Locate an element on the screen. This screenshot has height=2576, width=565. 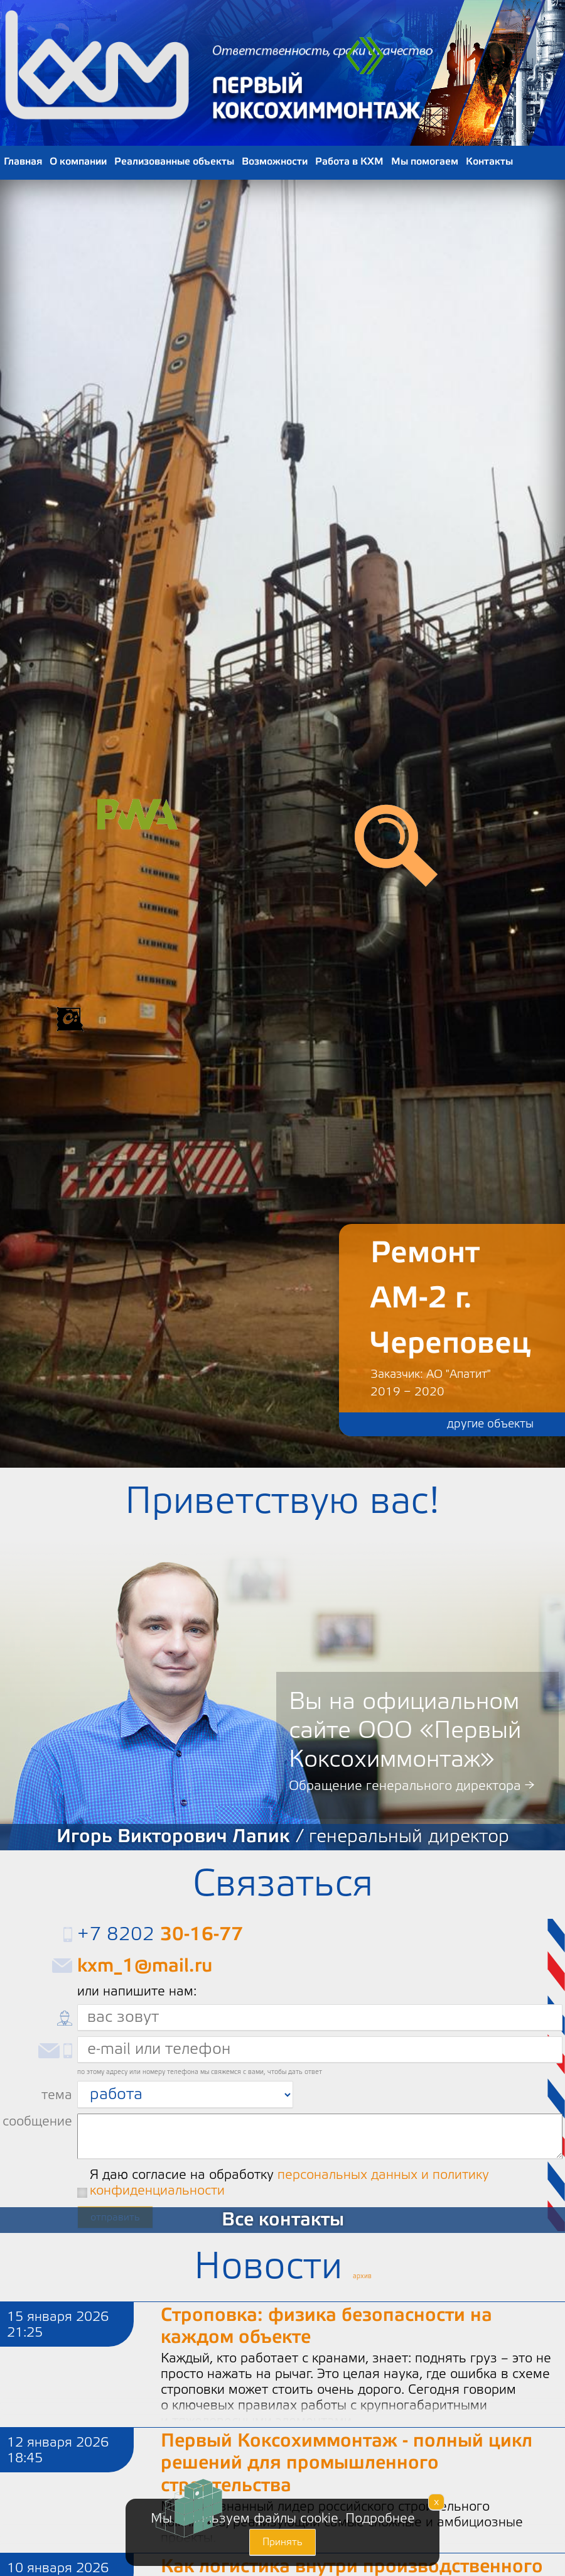
visit the Python Package Index (PyPI) website is located at coordinates (189, 2508).